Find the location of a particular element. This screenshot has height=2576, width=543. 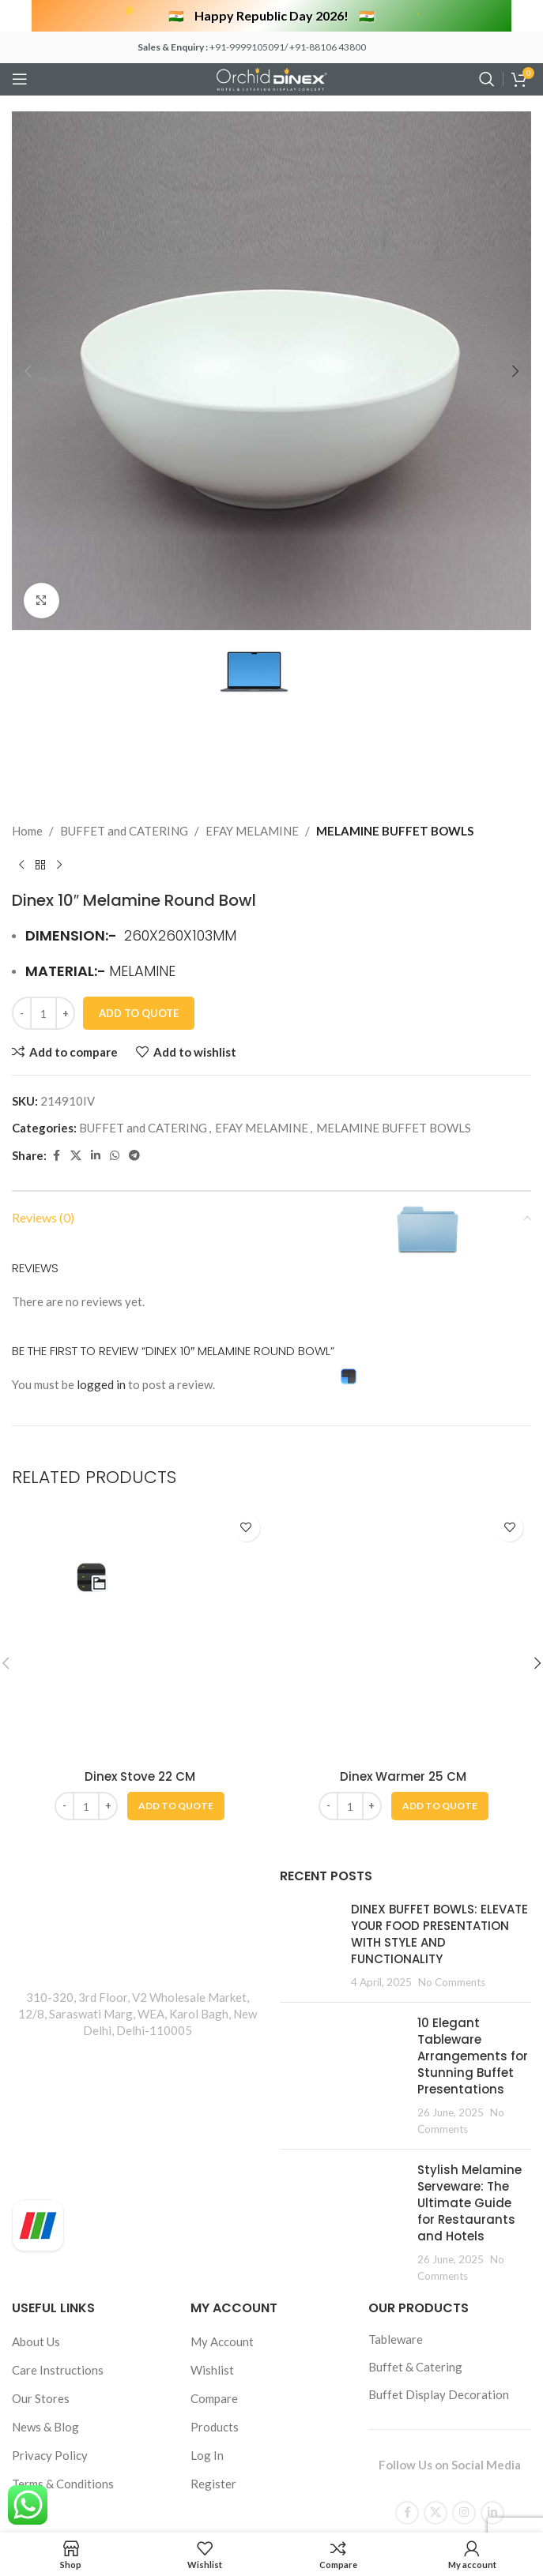

configure ftp server settings is located at coordinates (92, 1578).